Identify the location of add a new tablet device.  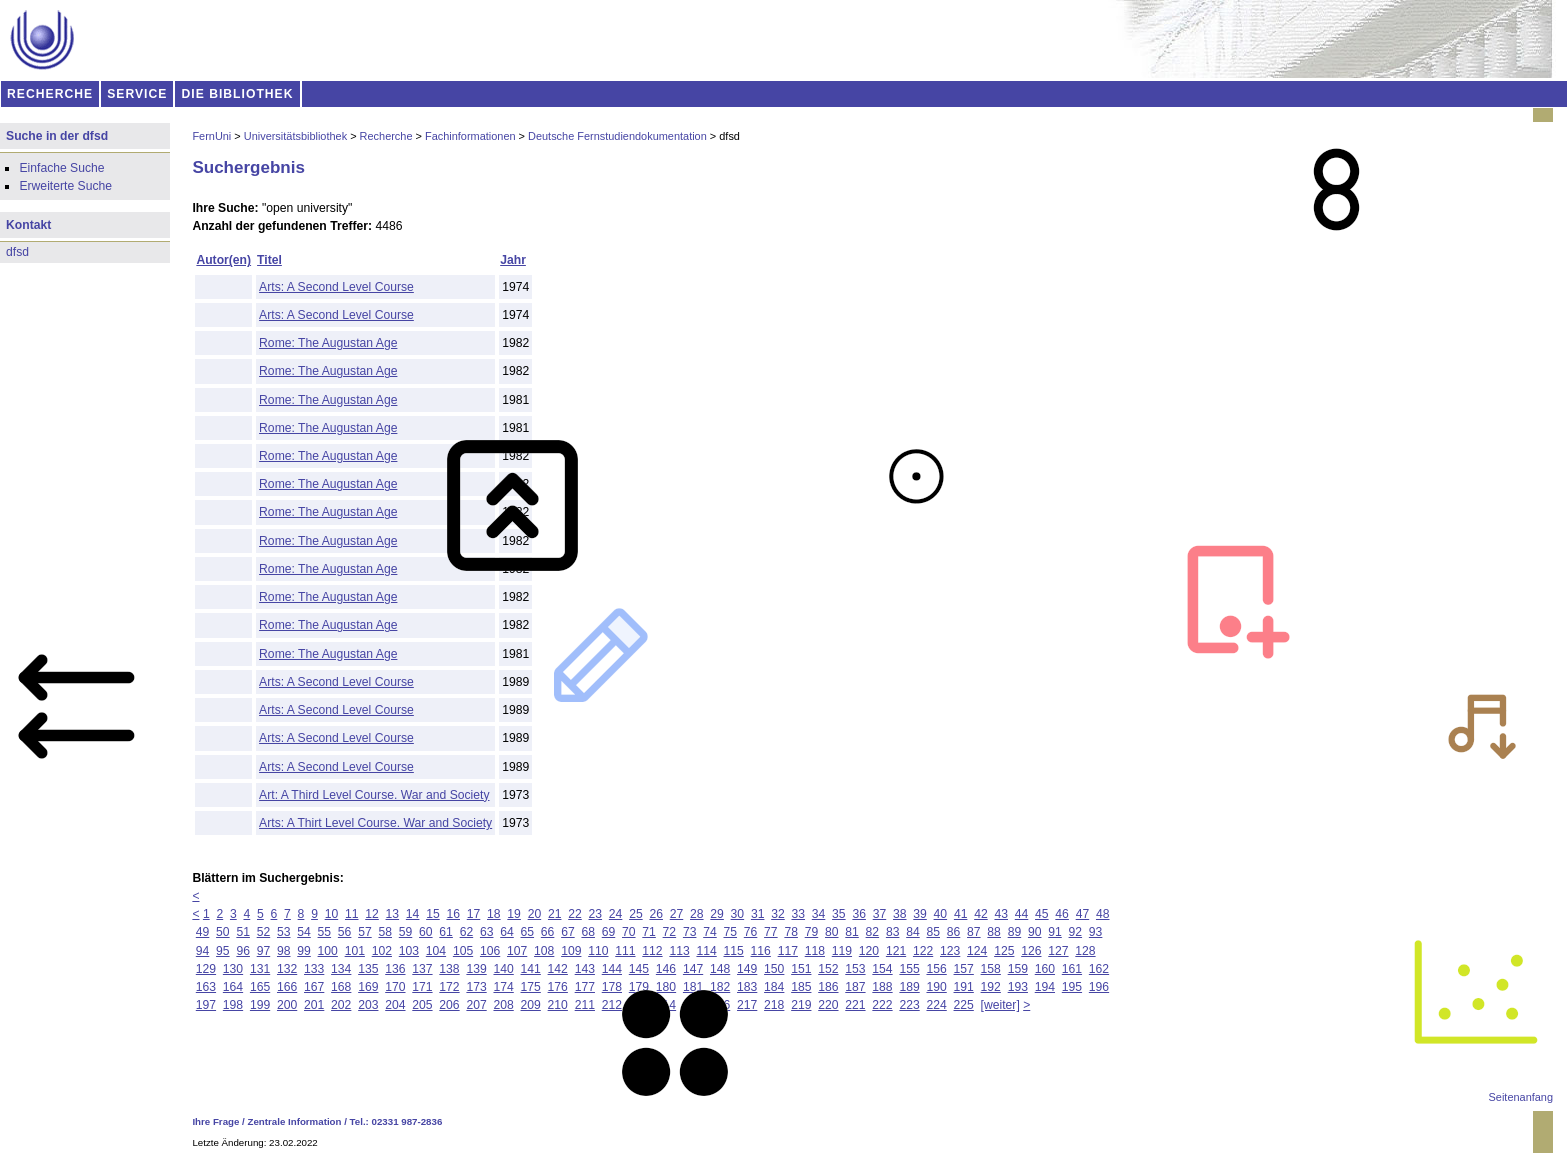
(1230, 599).